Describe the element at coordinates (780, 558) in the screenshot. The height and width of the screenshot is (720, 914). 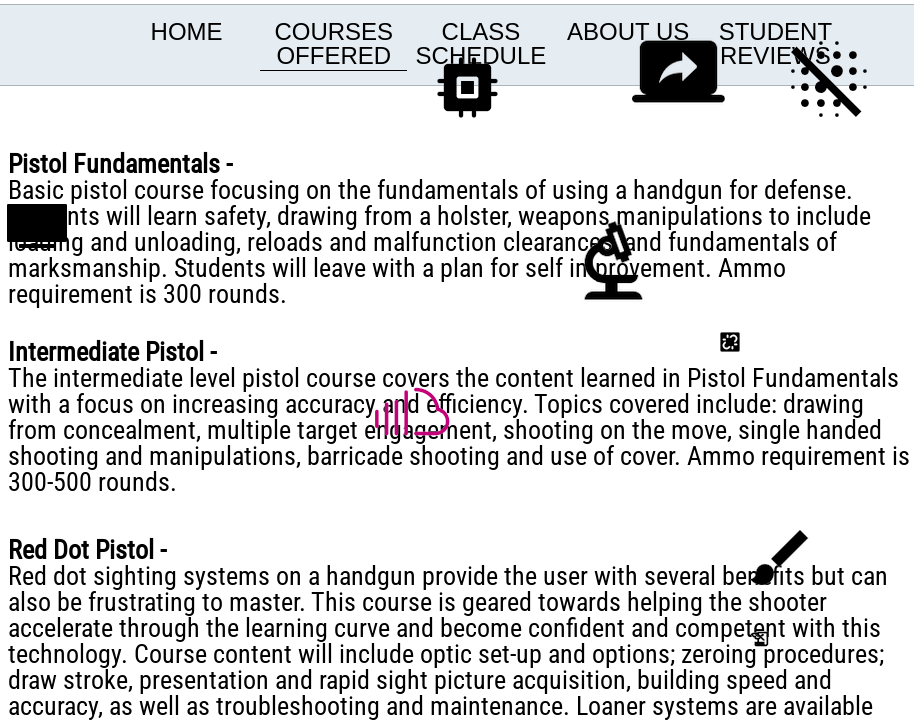
I see `access drawing or painting tools` at that location.